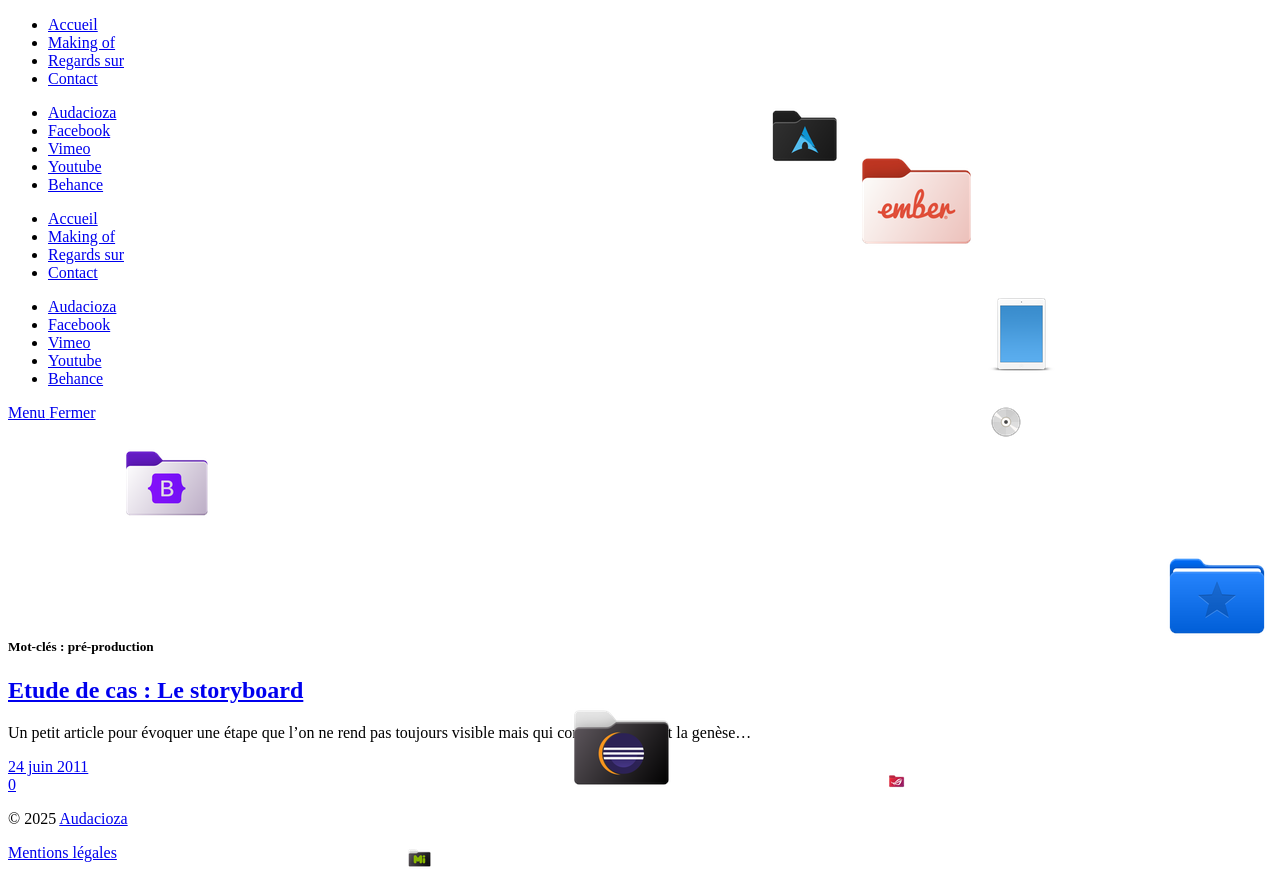 This screenshot has height=878, width=1280. I want to click on access cd/dvd drive, so click(1006, 422).